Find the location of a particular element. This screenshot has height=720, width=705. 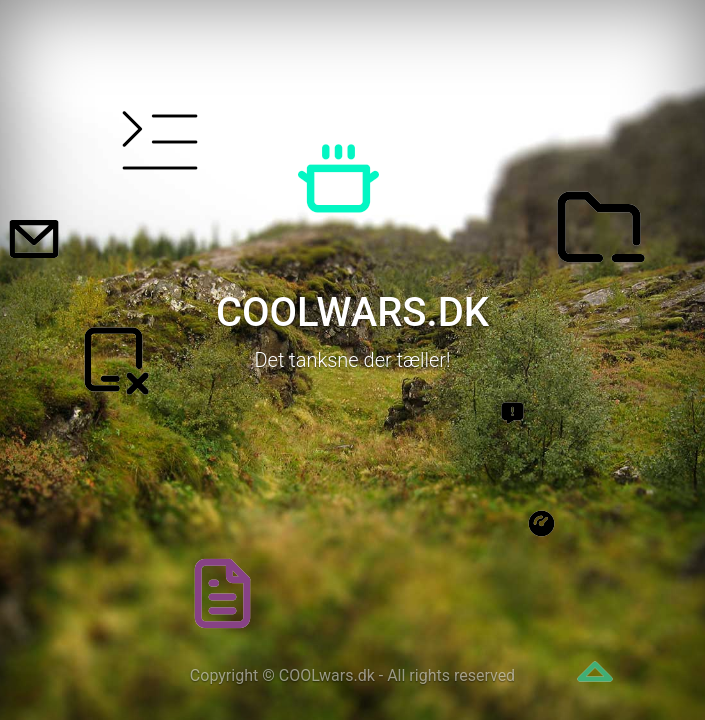

disconnect or remove iPad device is located at coordinates (113, 359).